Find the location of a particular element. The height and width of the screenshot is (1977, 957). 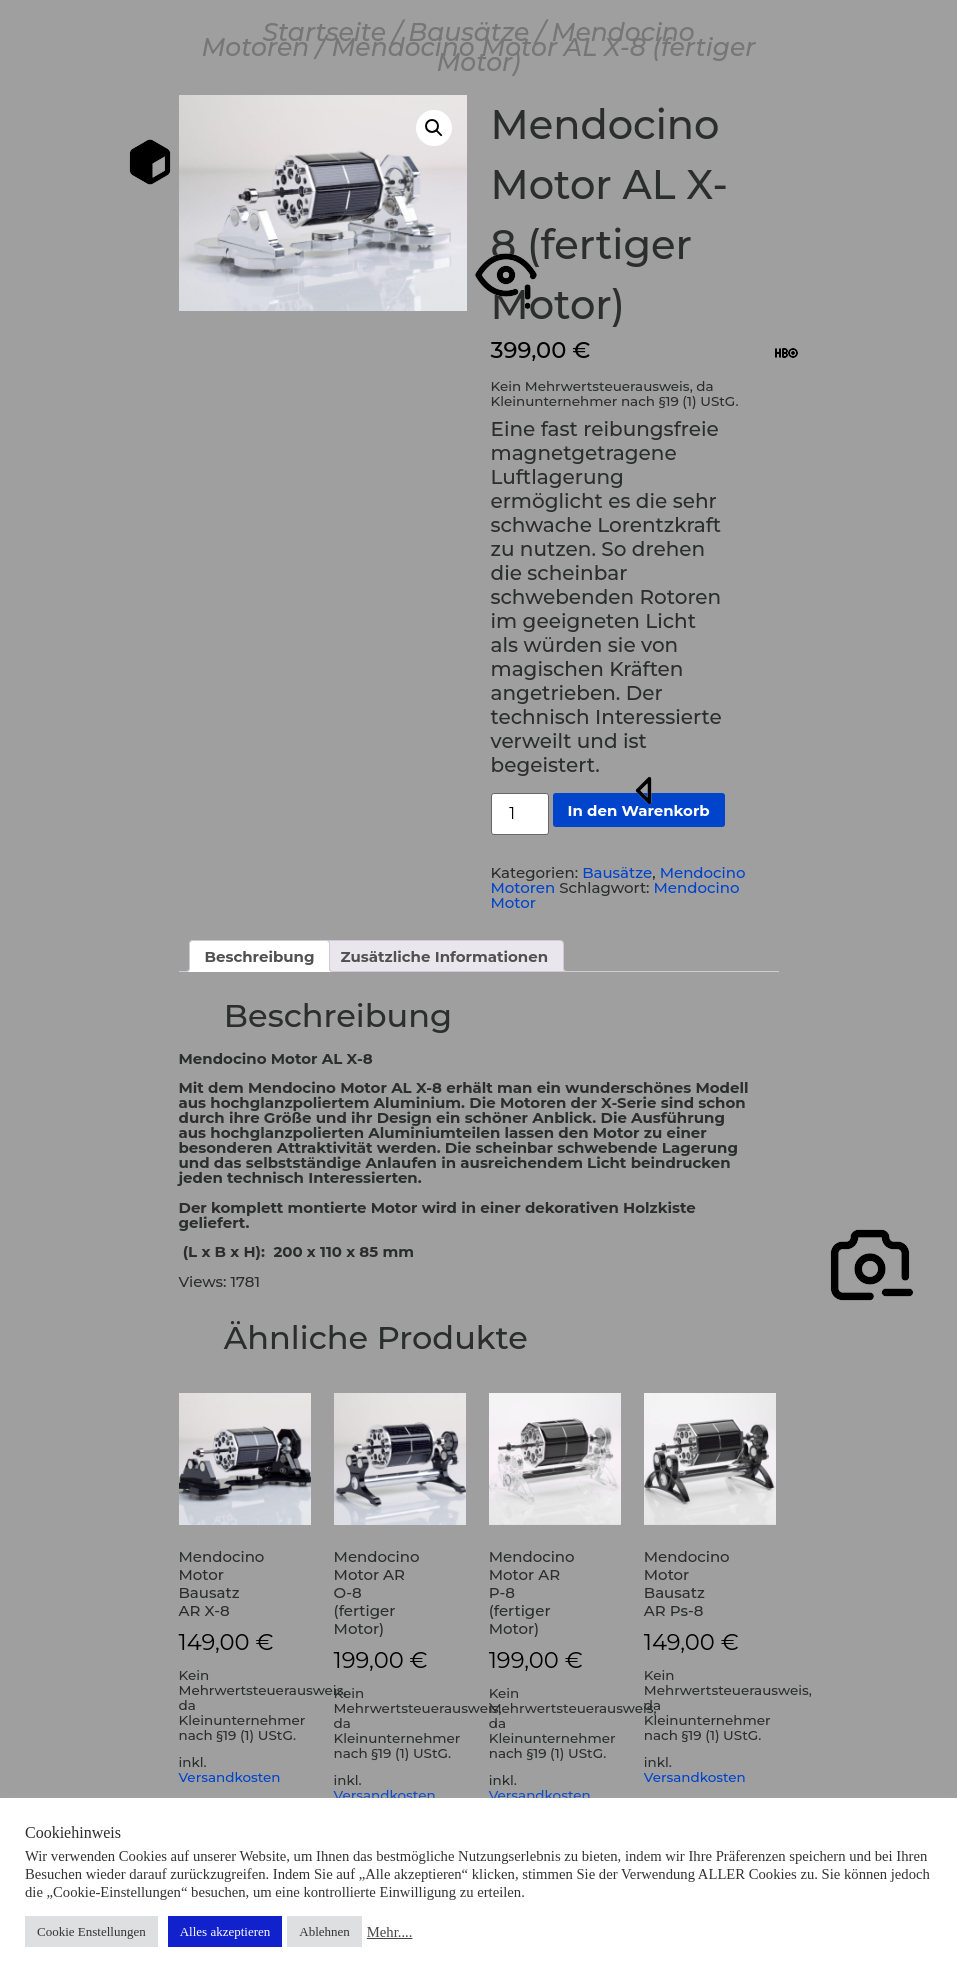

remove a photo from selection is located at coordinates (870, 1265).